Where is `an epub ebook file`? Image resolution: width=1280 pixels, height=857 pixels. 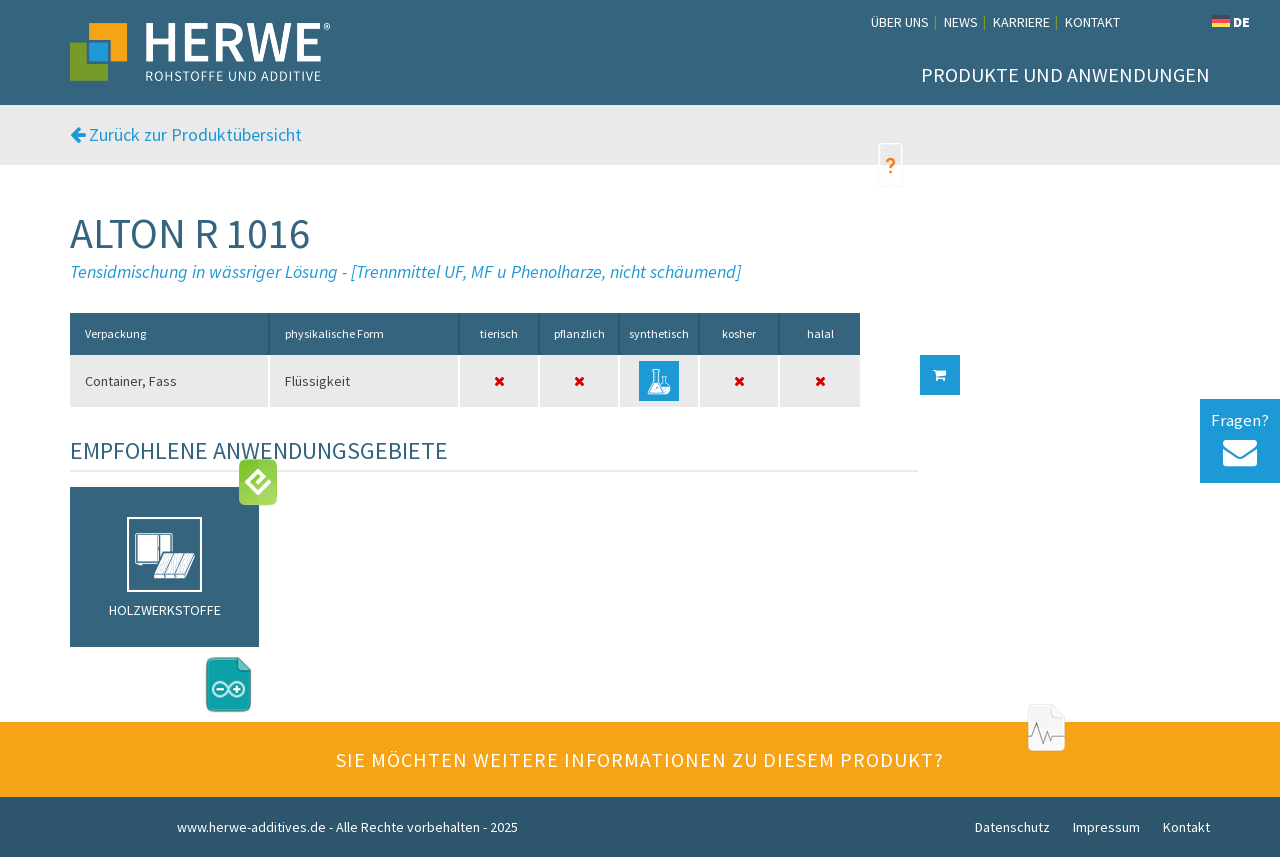 an epub ebook file is located at coordinates (258, 482).